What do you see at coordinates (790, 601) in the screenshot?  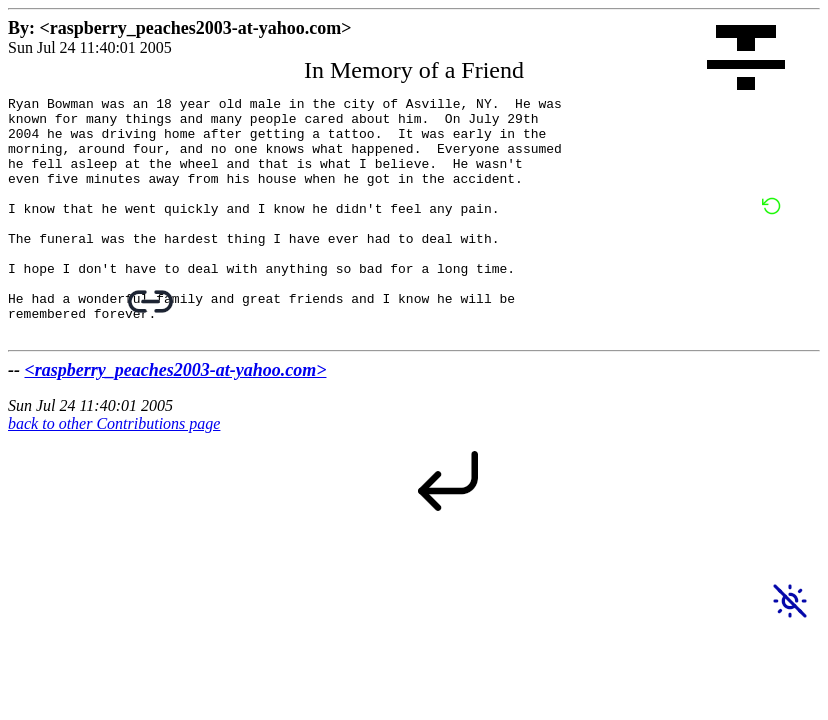 I see `disable light mode or brightness` at bounding box center [790, 601].